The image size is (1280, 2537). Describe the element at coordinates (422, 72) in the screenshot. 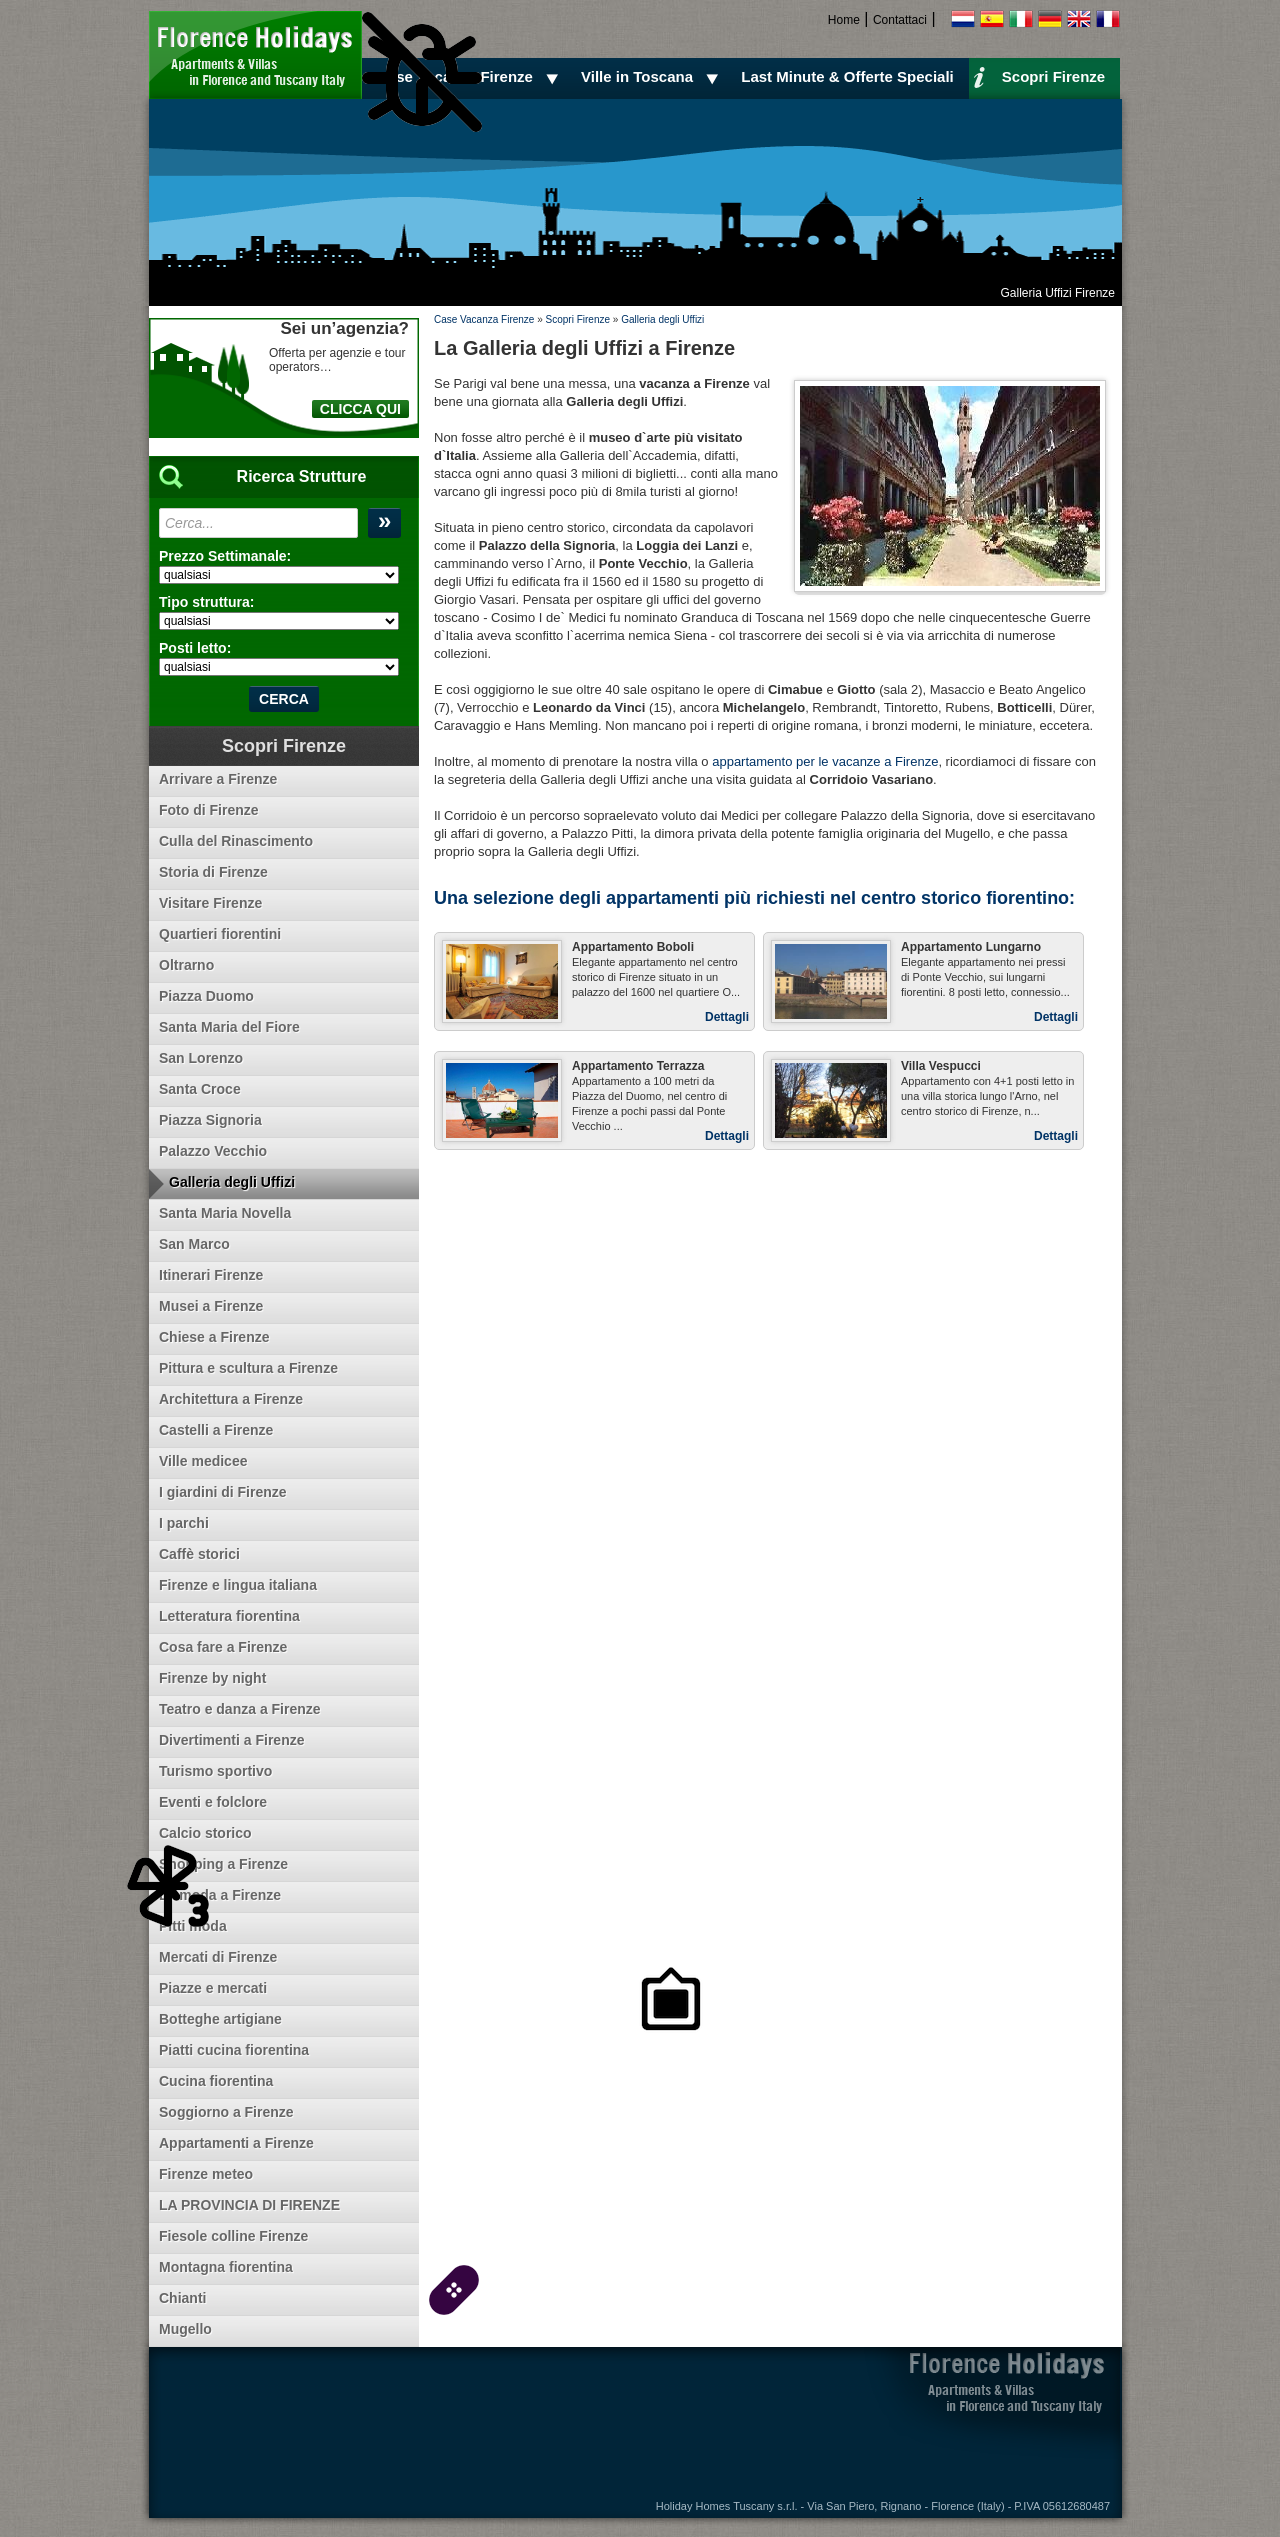

I see `disable bug tracking or debugging mode` at that location.